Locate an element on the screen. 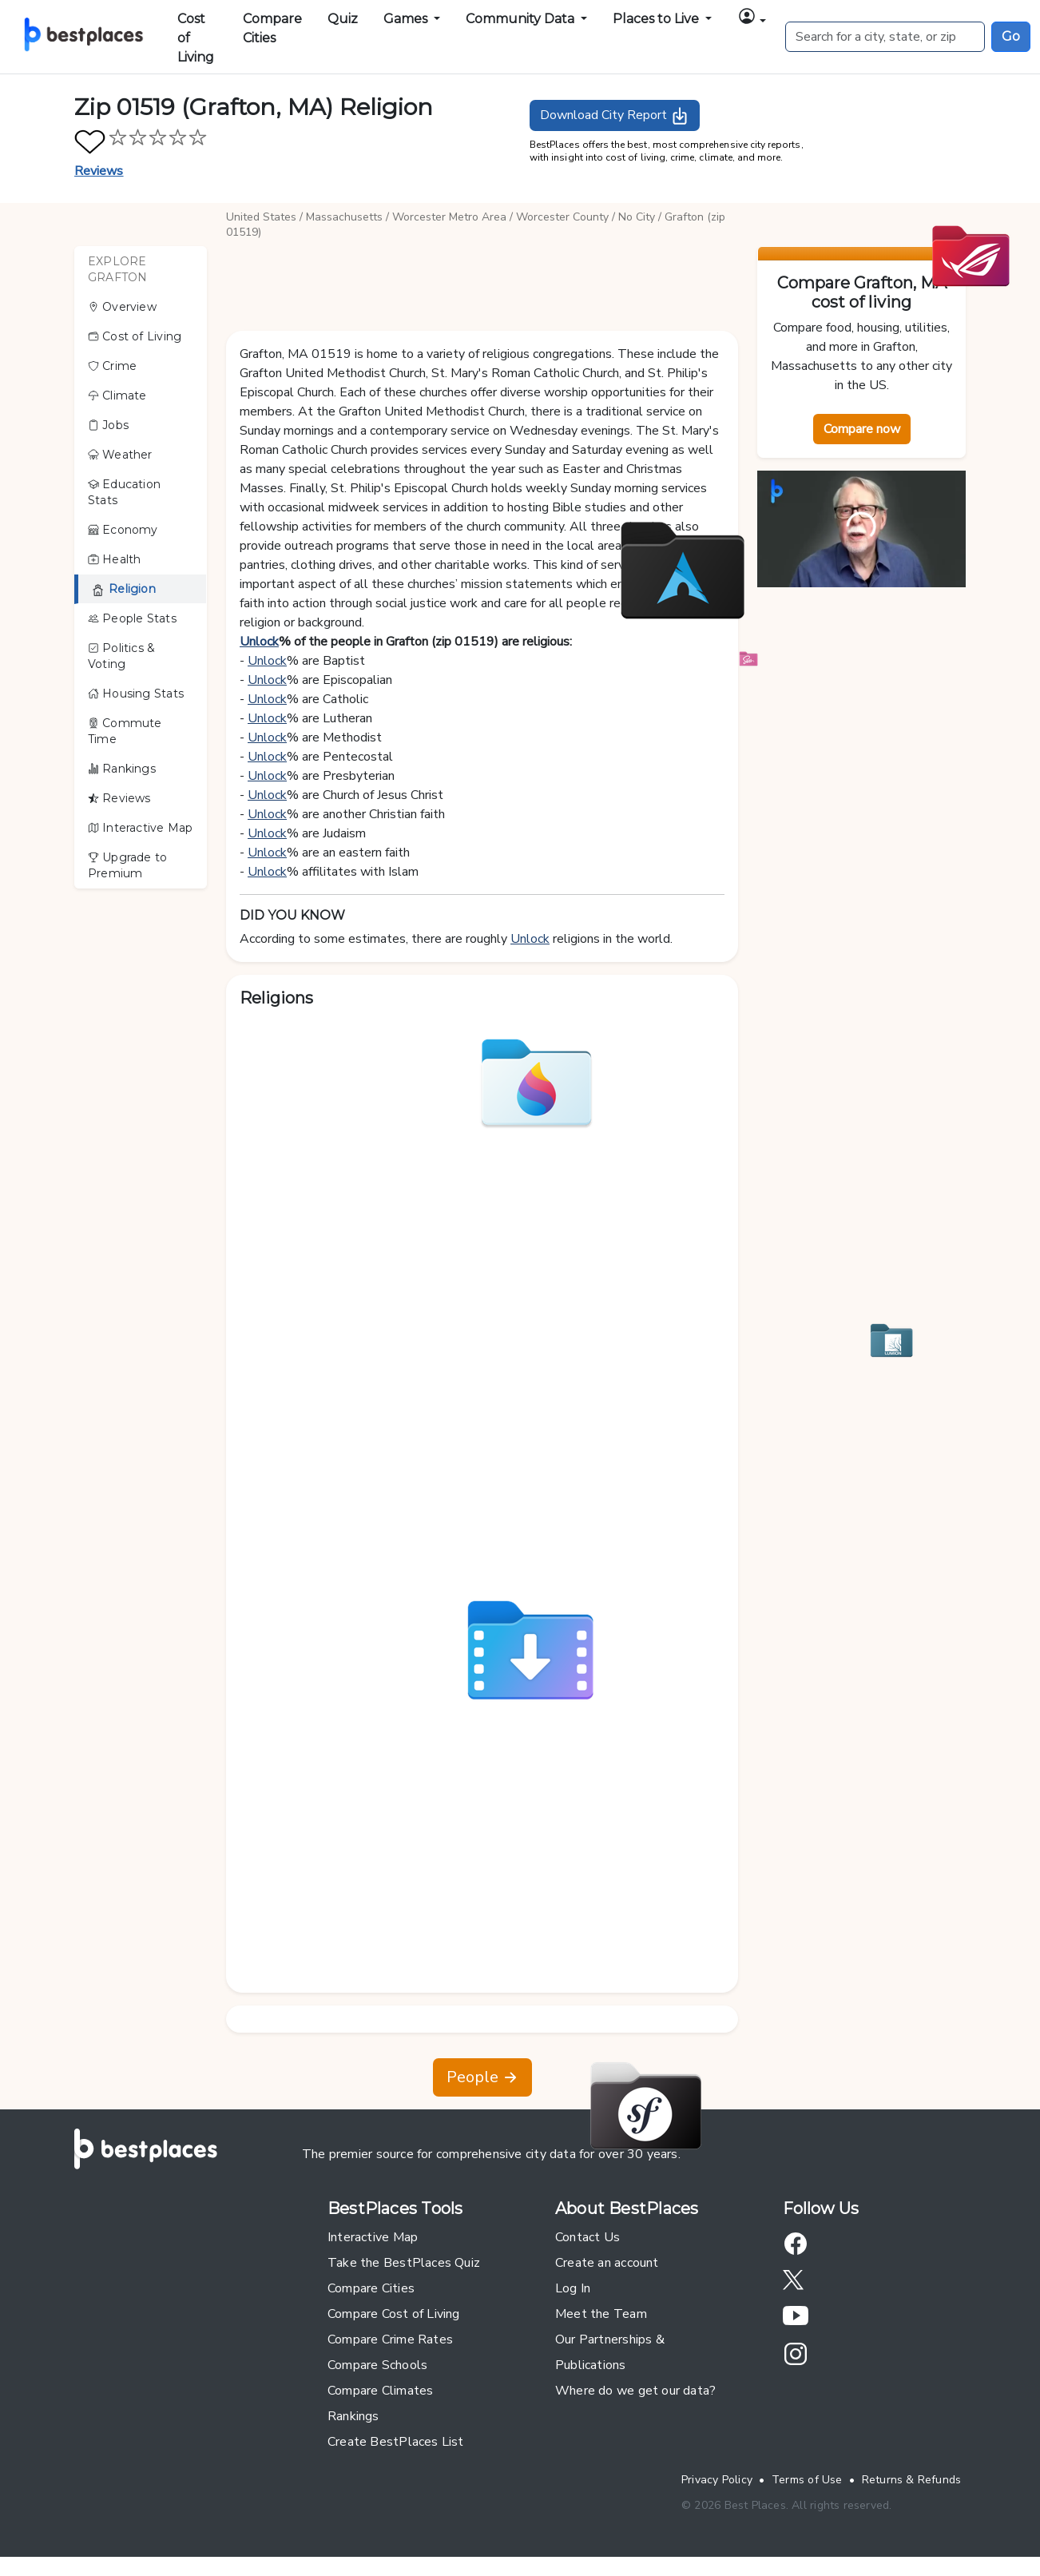 This screenshot has width=1040, height=2576. open lumion project files folder is located at coordinates (891, 1342).